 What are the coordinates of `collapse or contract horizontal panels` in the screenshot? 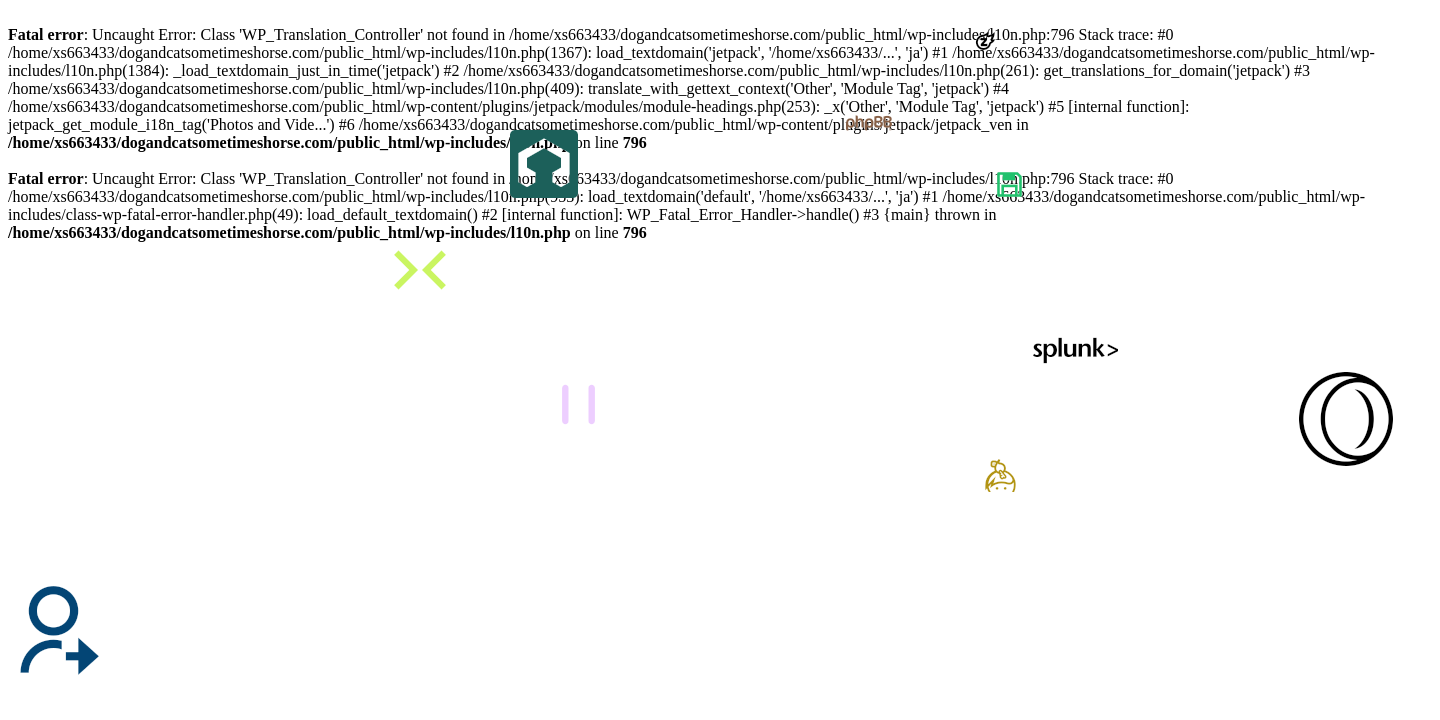 It's located at (420, 270).